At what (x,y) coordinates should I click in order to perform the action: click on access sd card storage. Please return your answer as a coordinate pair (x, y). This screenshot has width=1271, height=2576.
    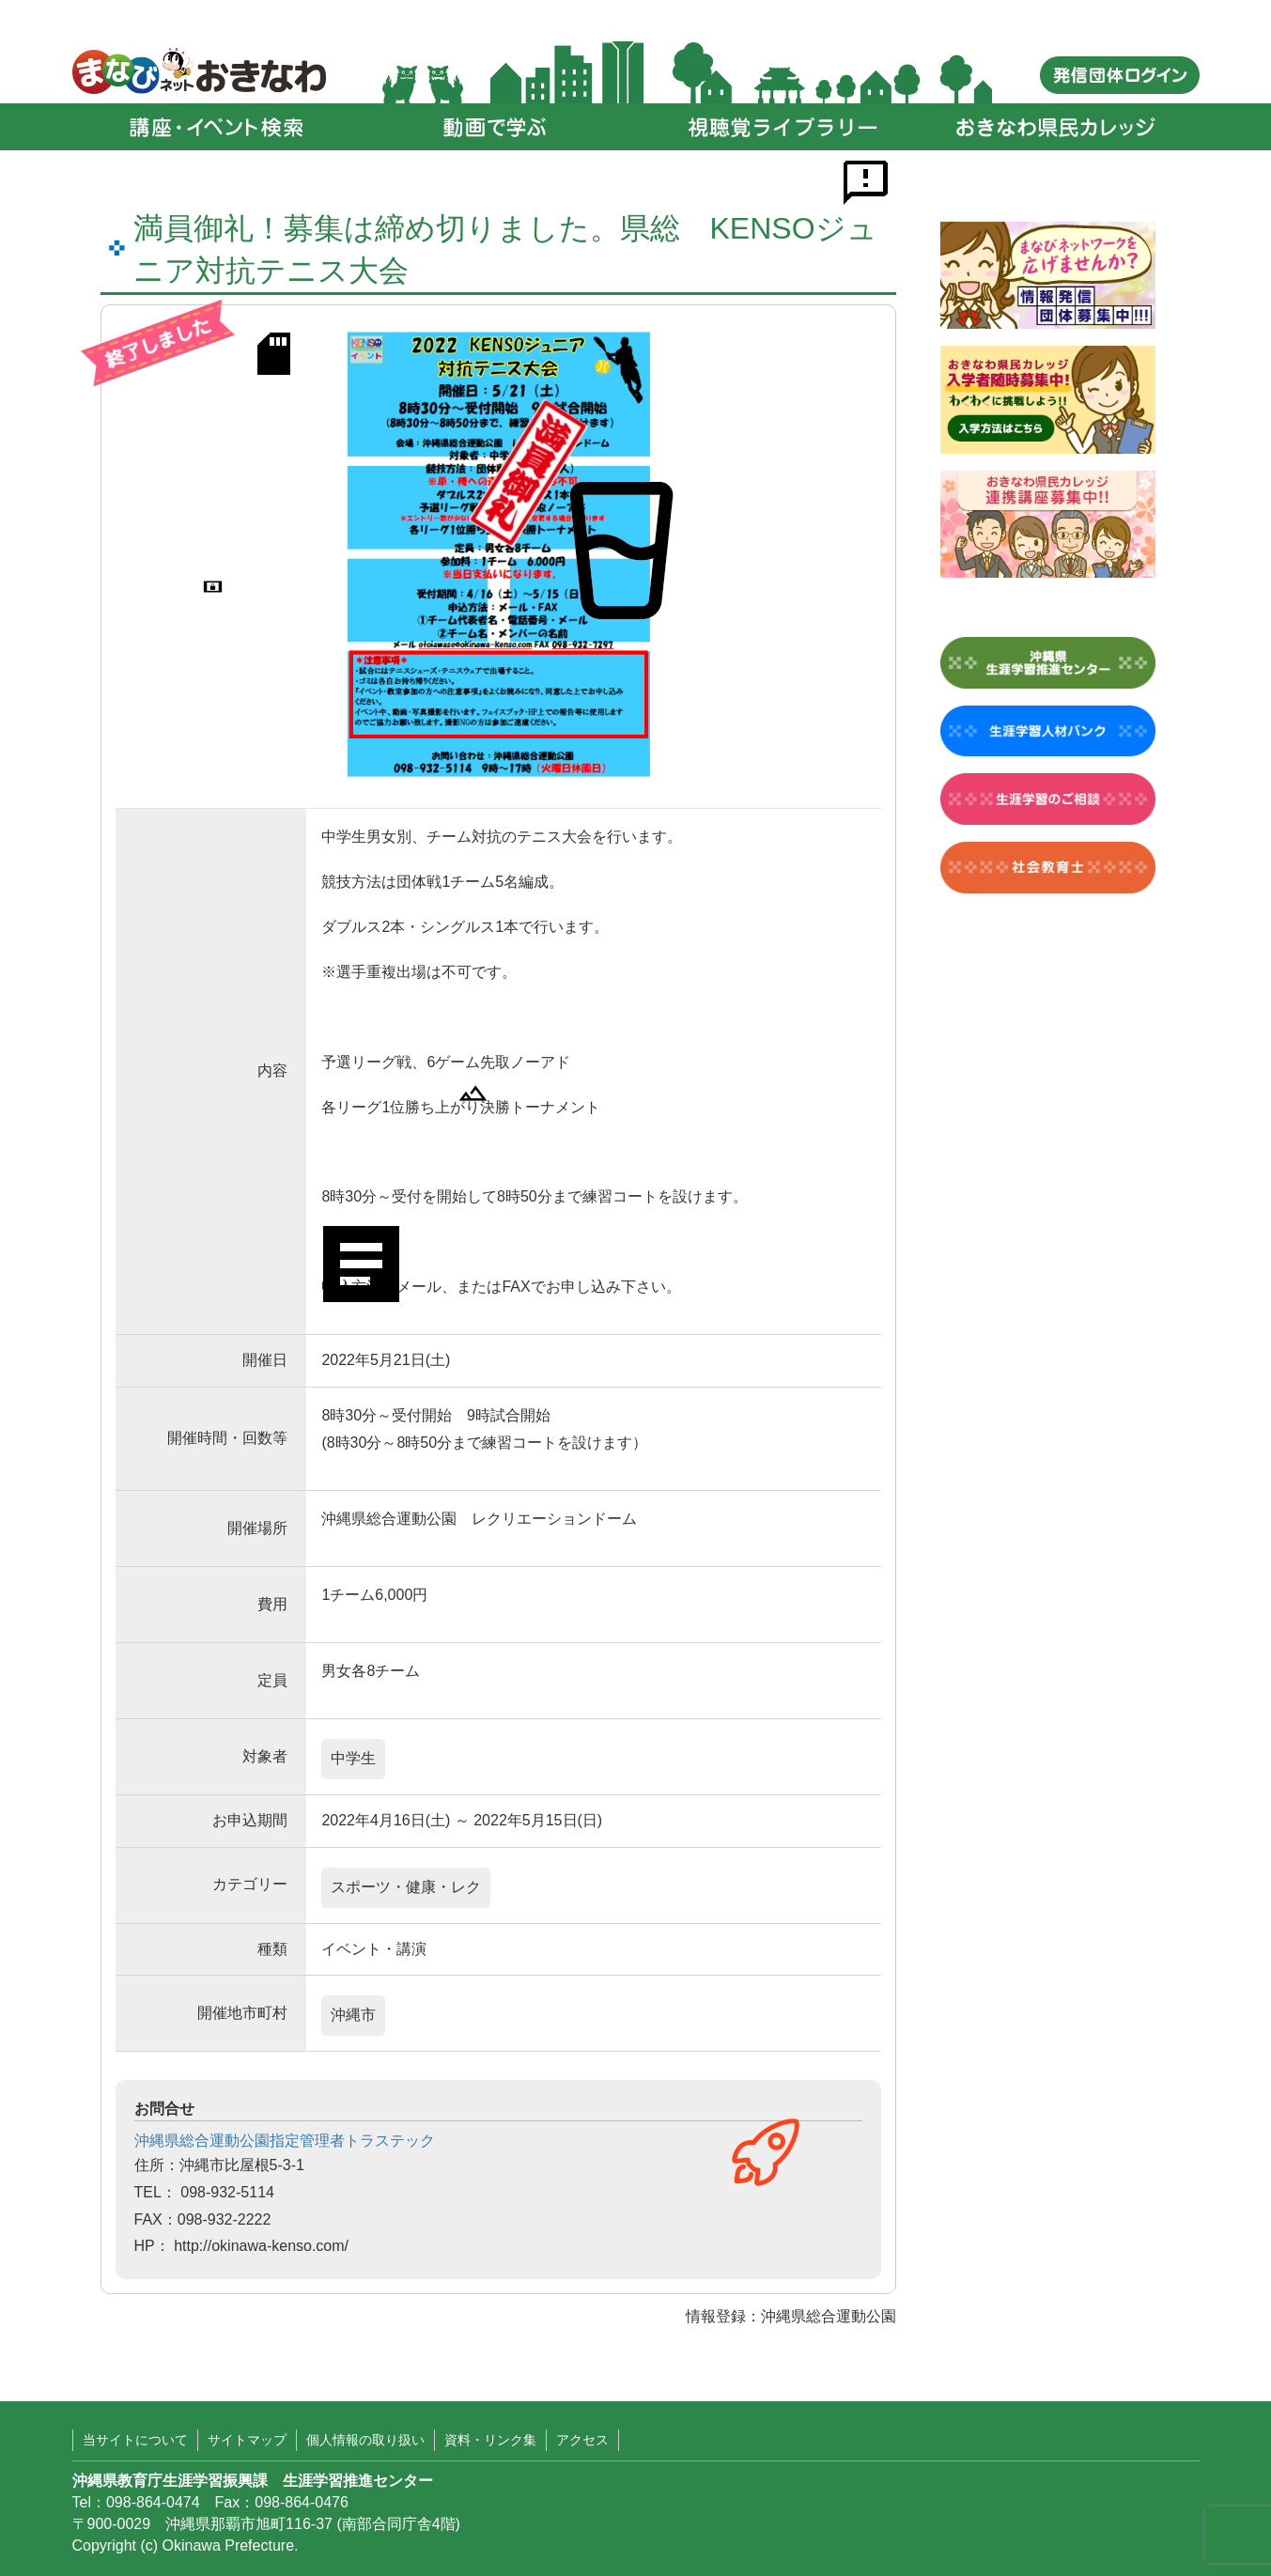
    Looking at the image, I should click on (273, 353).